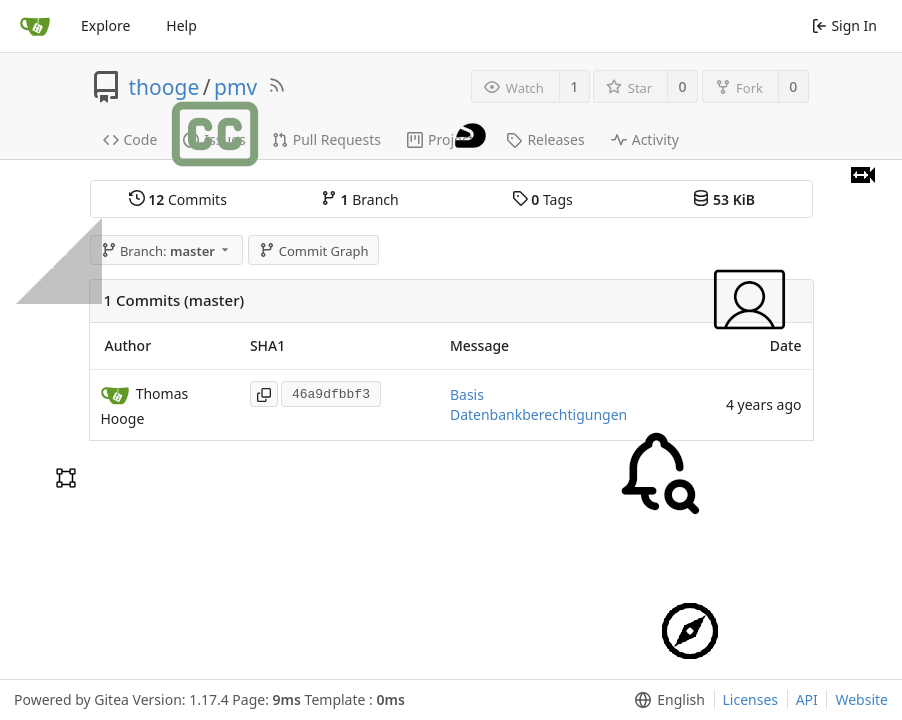  What do you see at coordinates (59, 261) in the screenshot?
I see `indicates no cellular signal` at bounding box center [59, 261].